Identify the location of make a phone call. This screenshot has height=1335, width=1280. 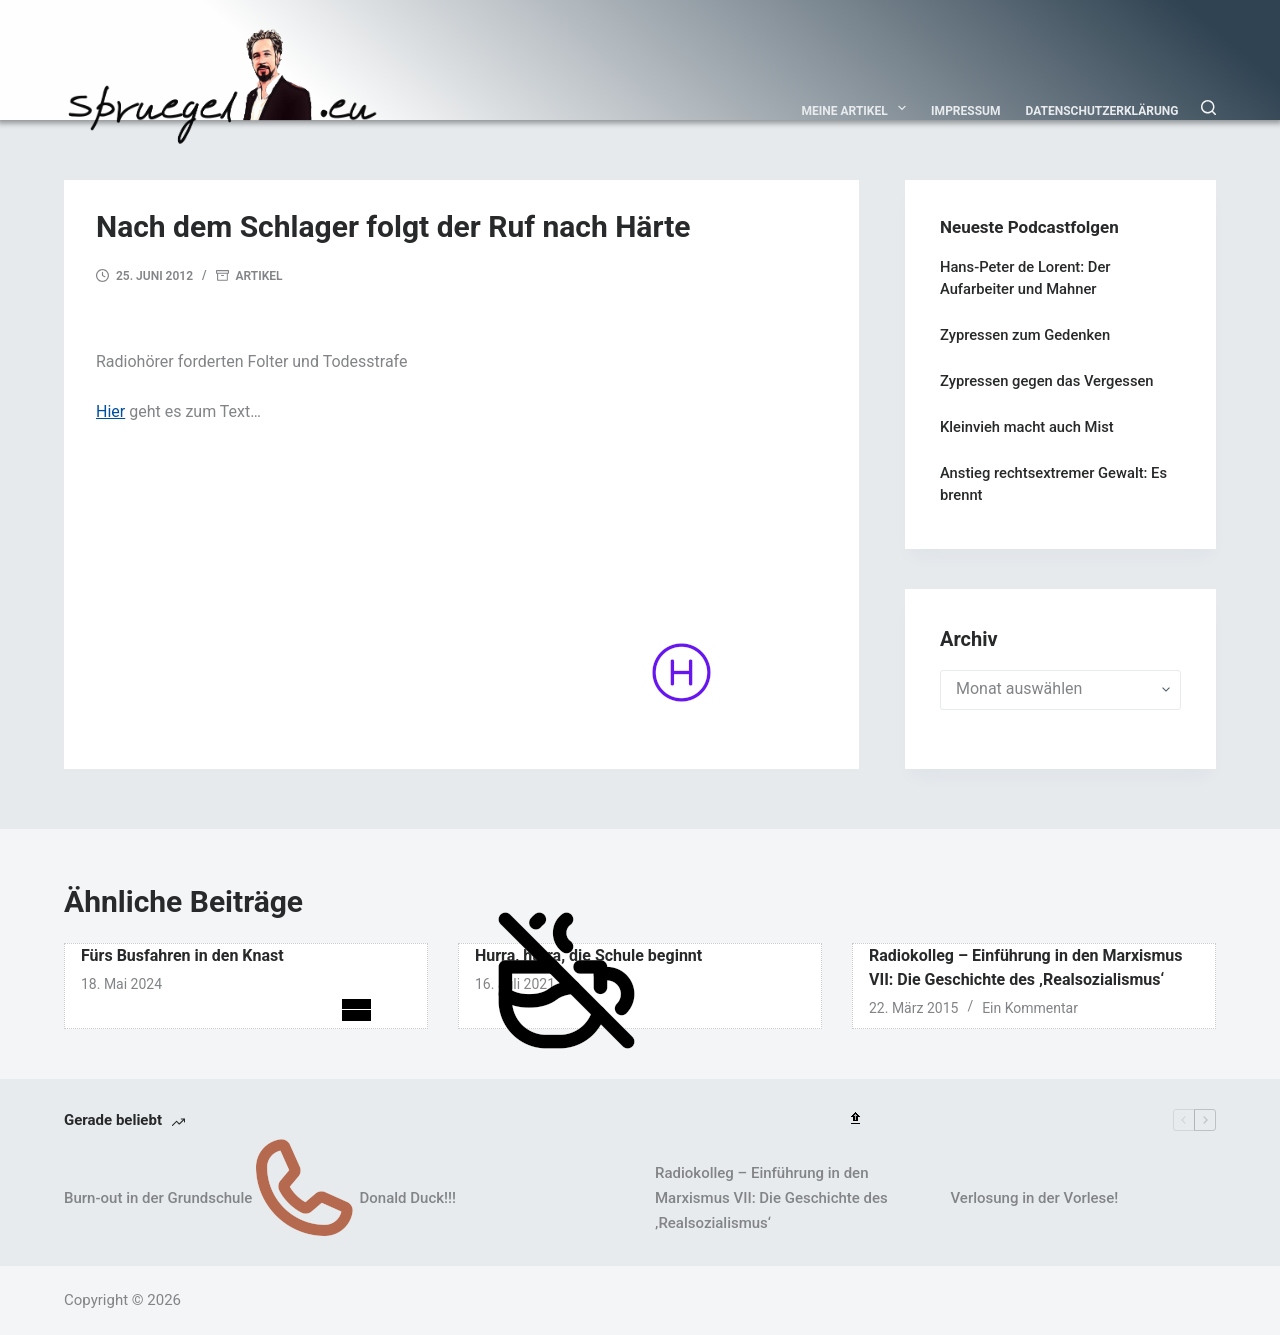
(302, 1189).